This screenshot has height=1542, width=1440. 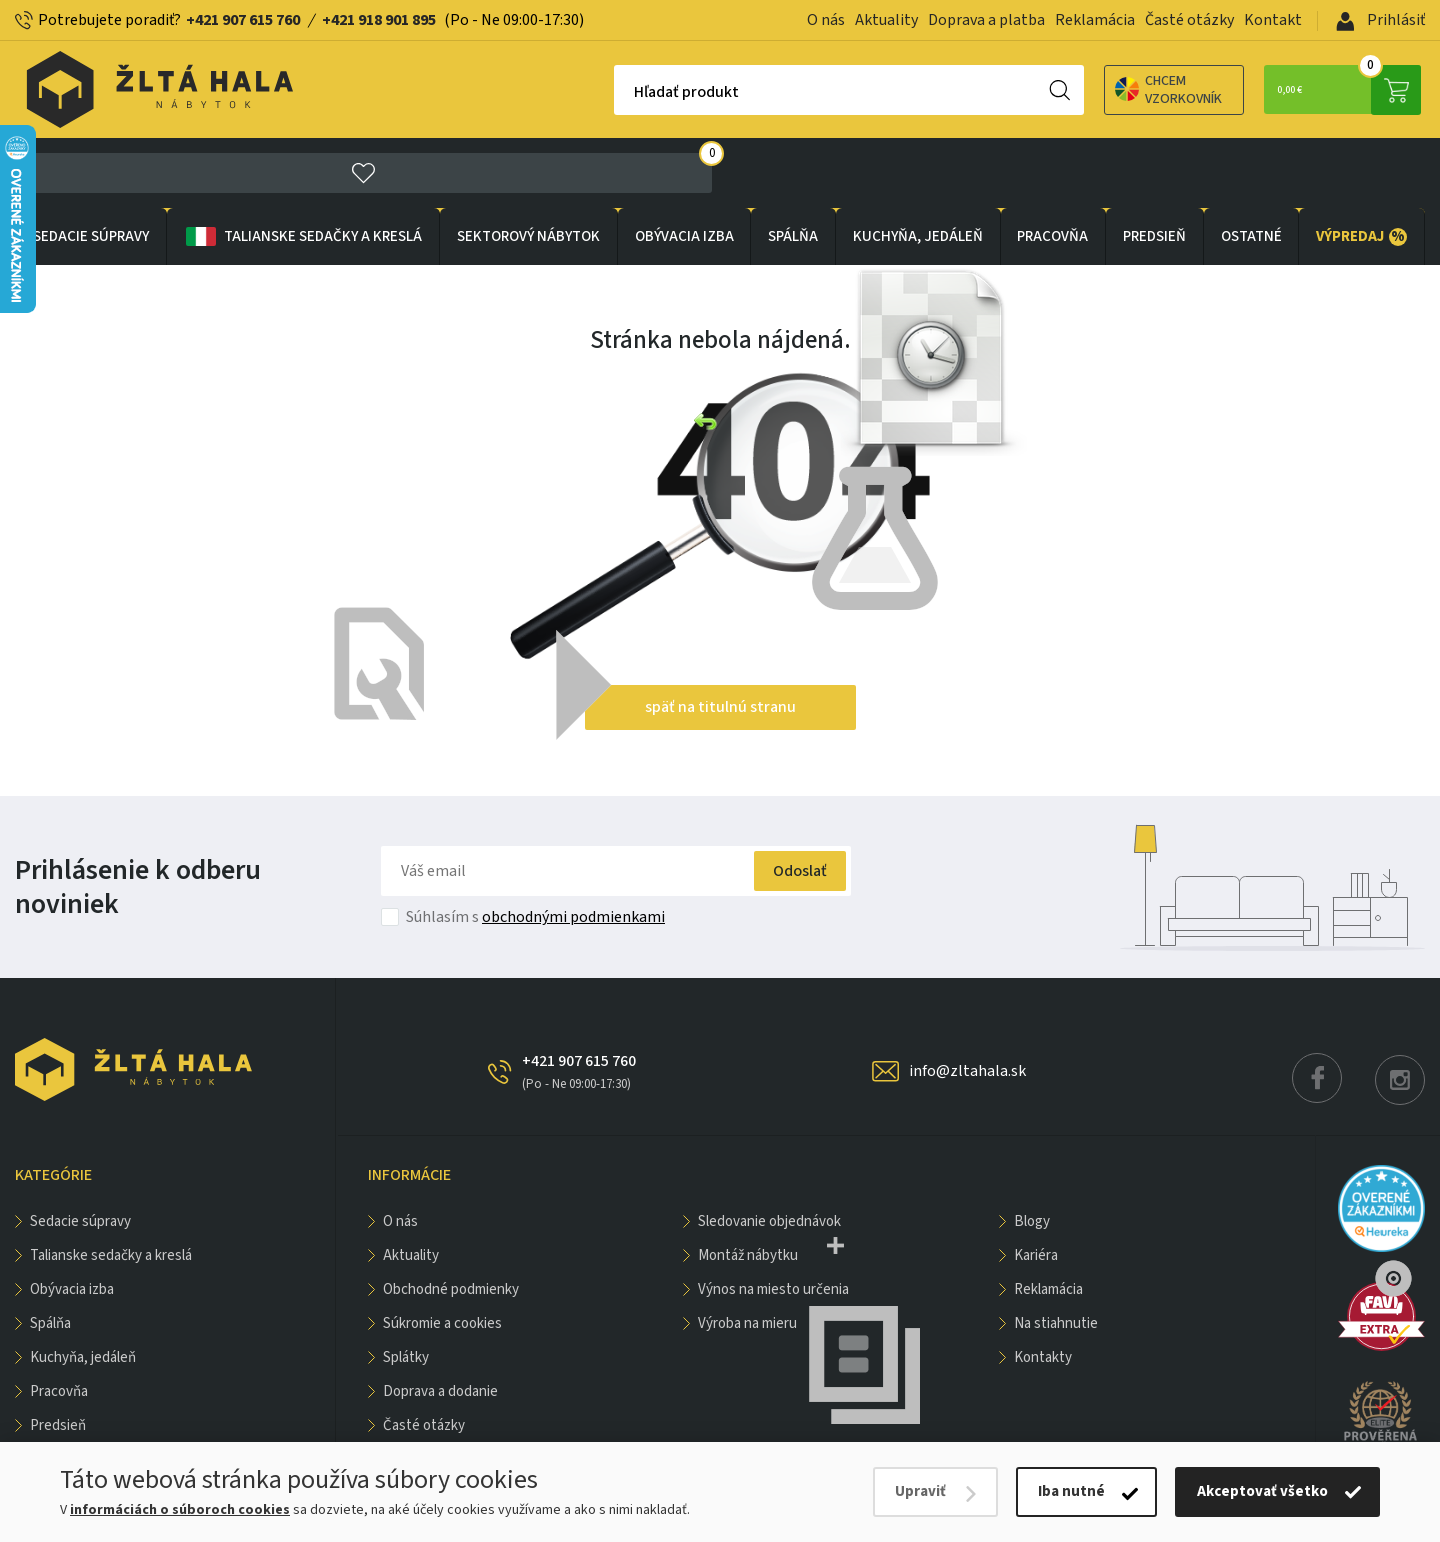 I want to click on image is currently loading, so click(x=934, y=358).